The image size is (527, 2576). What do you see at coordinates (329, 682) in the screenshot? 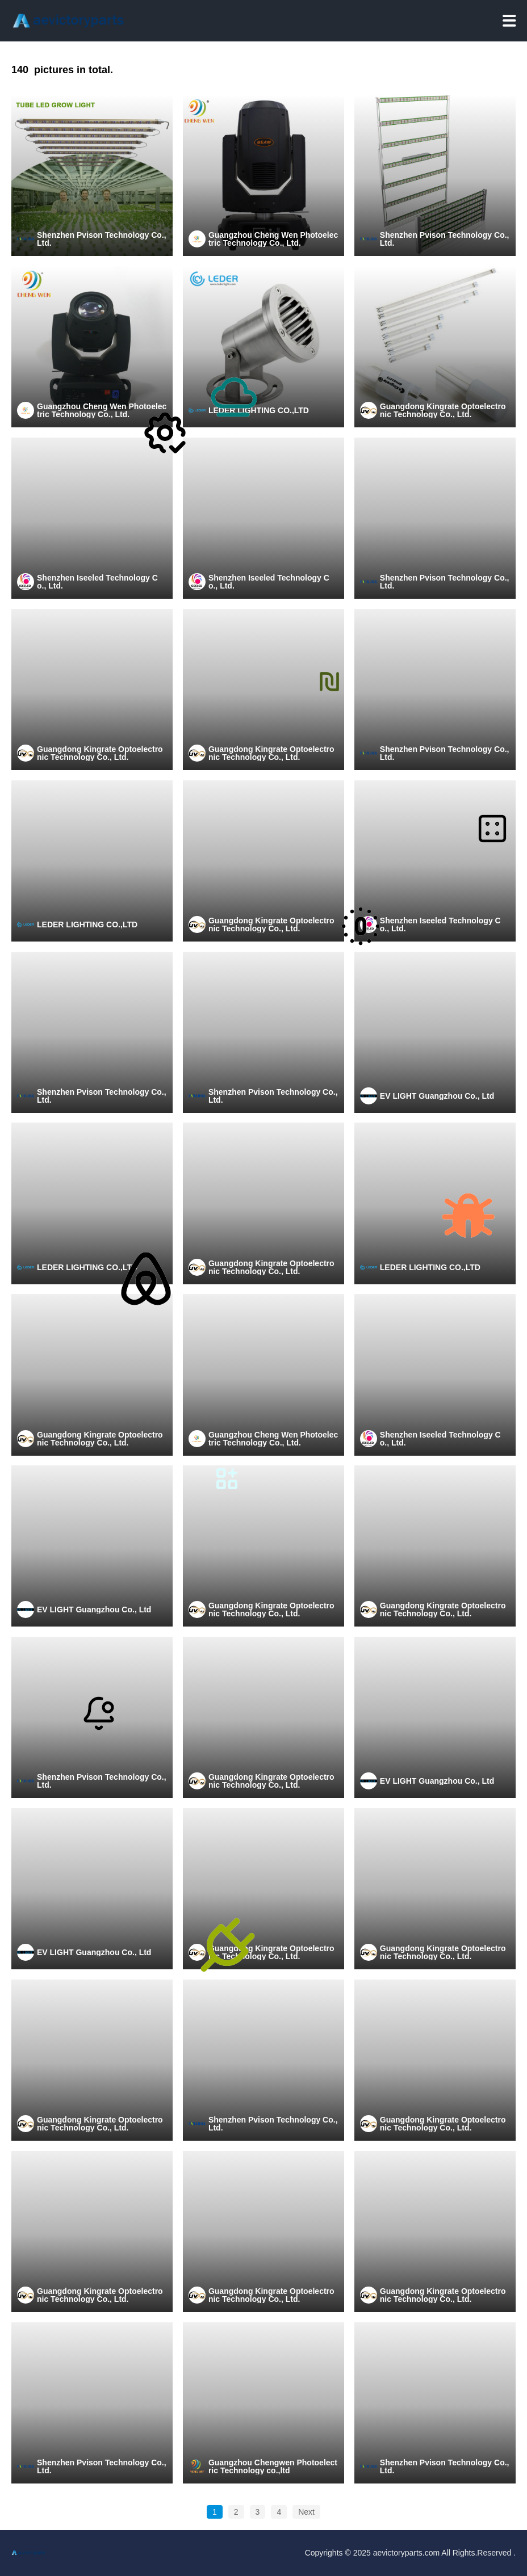
I see `view prices in Israeli shekels` at bounding box center [329, 682].